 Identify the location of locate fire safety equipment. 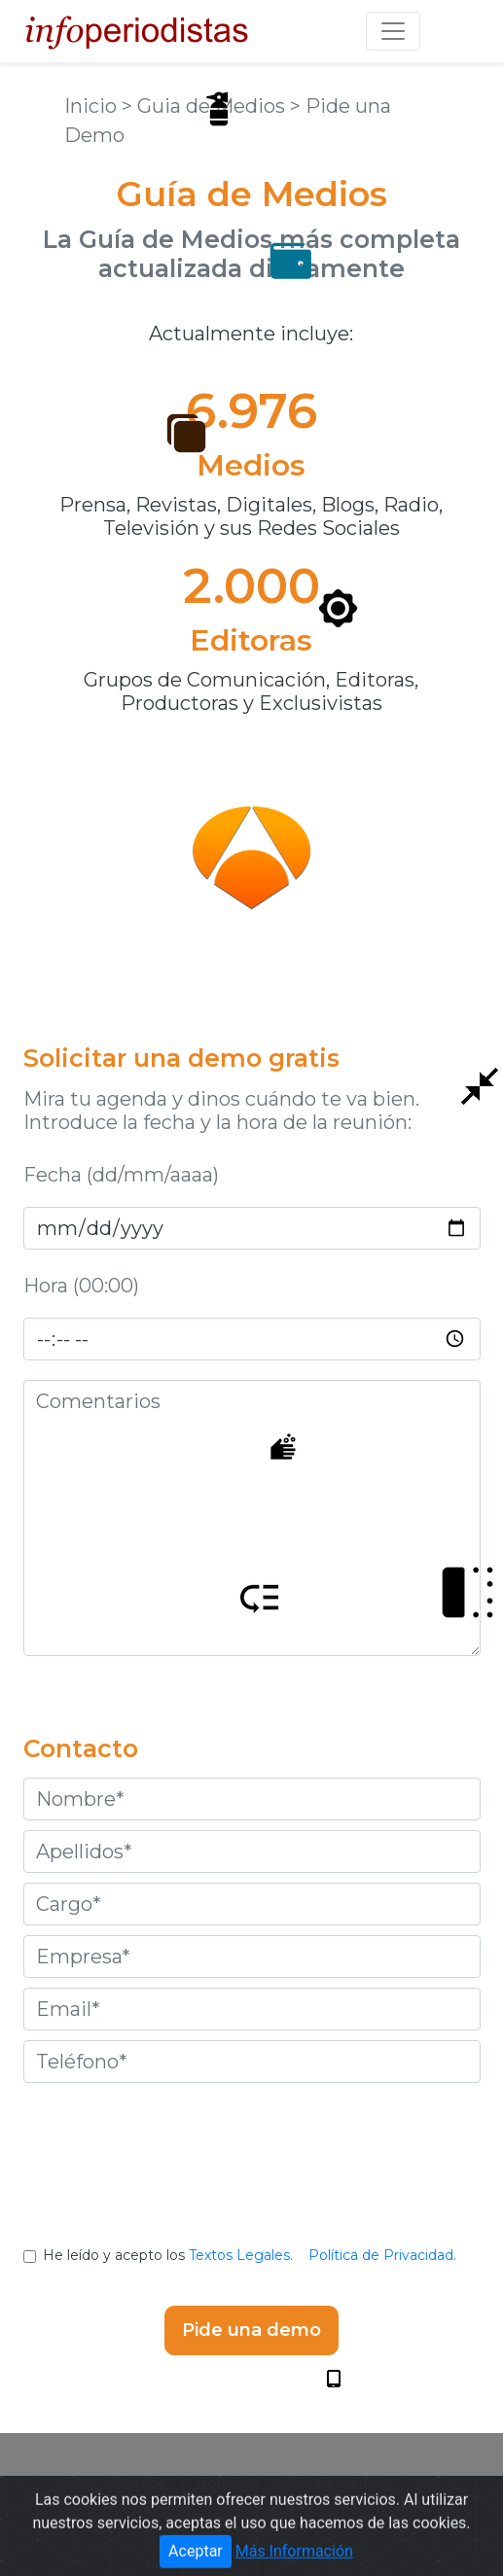
(219, 108).